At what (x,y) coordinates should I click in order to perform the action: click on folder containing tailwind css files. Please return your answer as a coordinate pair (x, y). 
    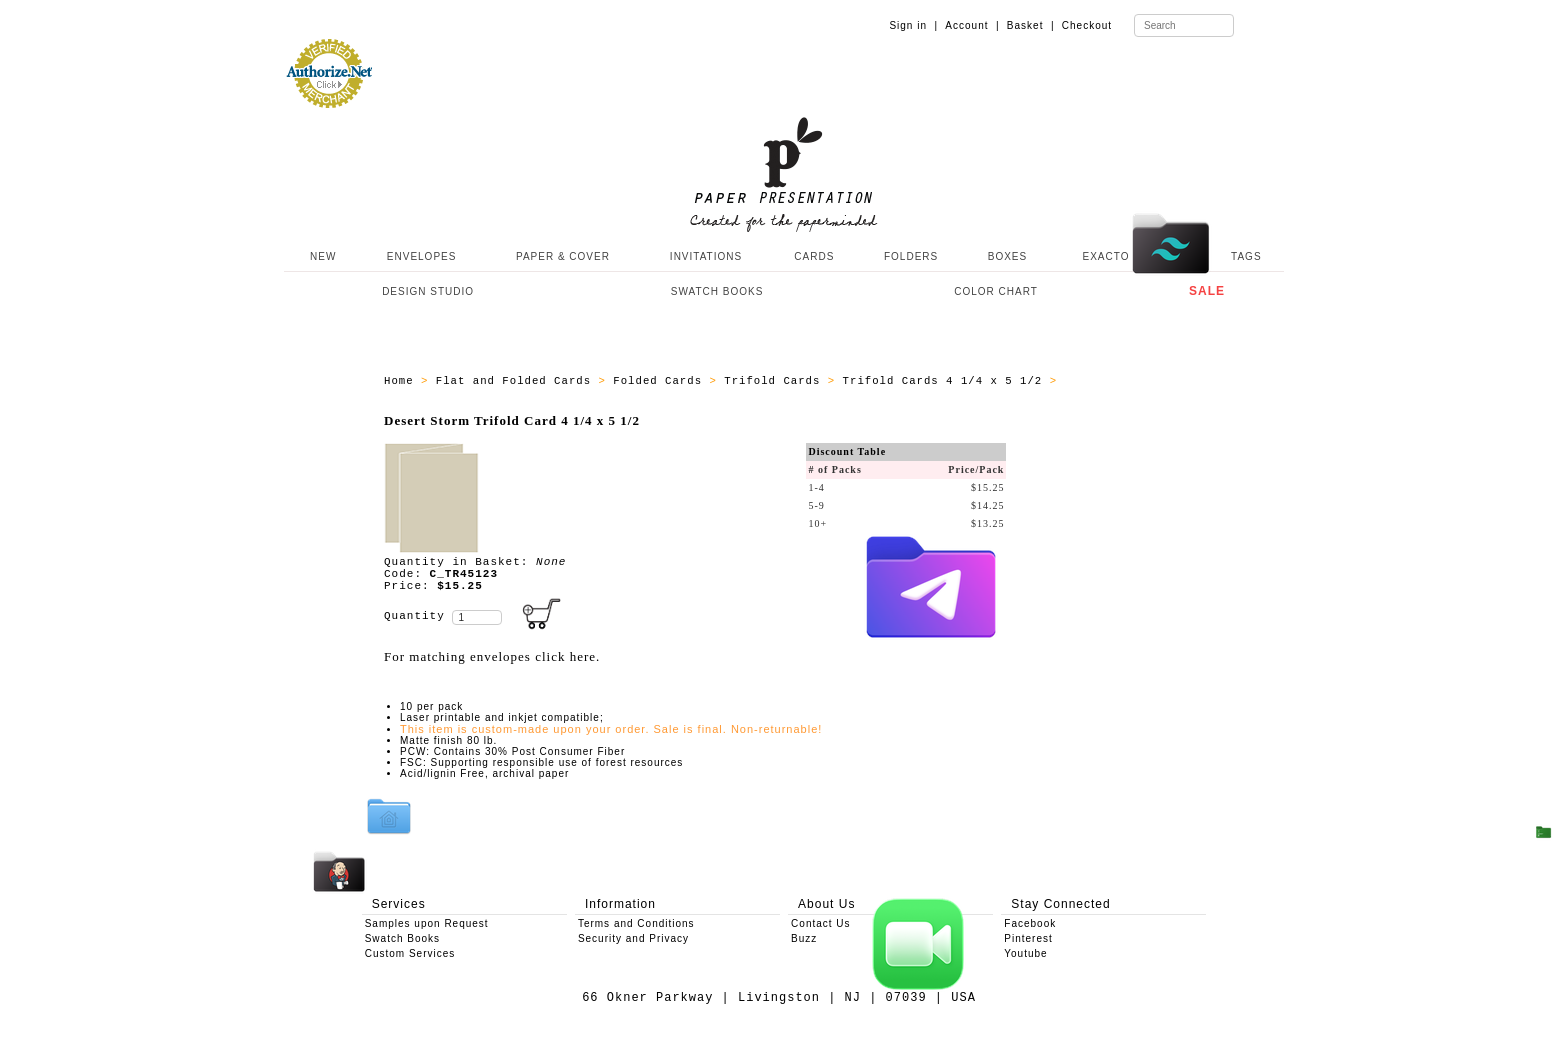
    Looking at the image, I should click on (1170, 245).